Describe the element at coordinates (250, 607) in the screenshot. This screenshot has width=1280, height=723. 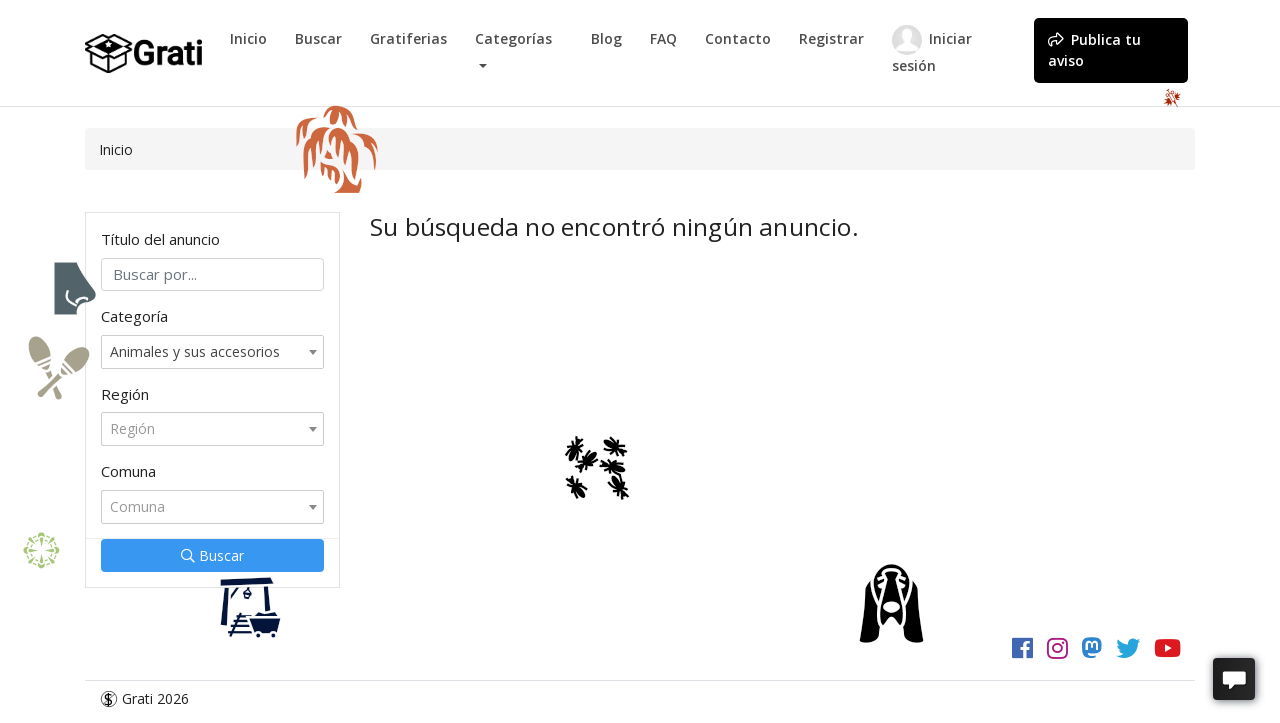
I see `access gold mine resource building` at that location.